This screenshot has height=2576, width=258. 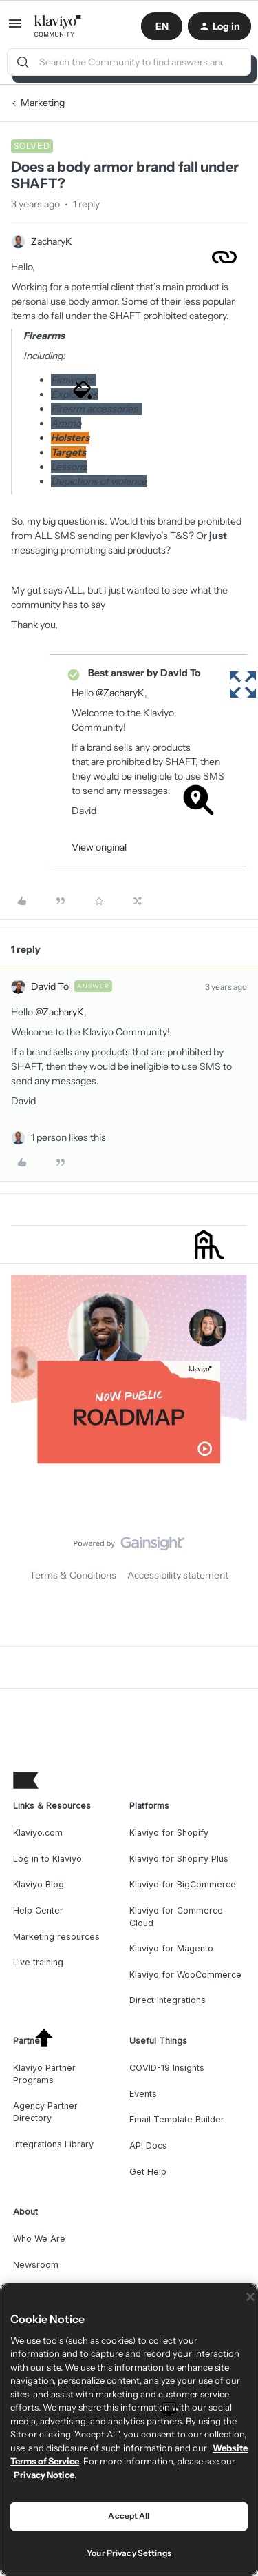 What do you see at coordinates (82, 389) in the screenshot?
I see `fill an area with color` at bounding box center [82, 389].